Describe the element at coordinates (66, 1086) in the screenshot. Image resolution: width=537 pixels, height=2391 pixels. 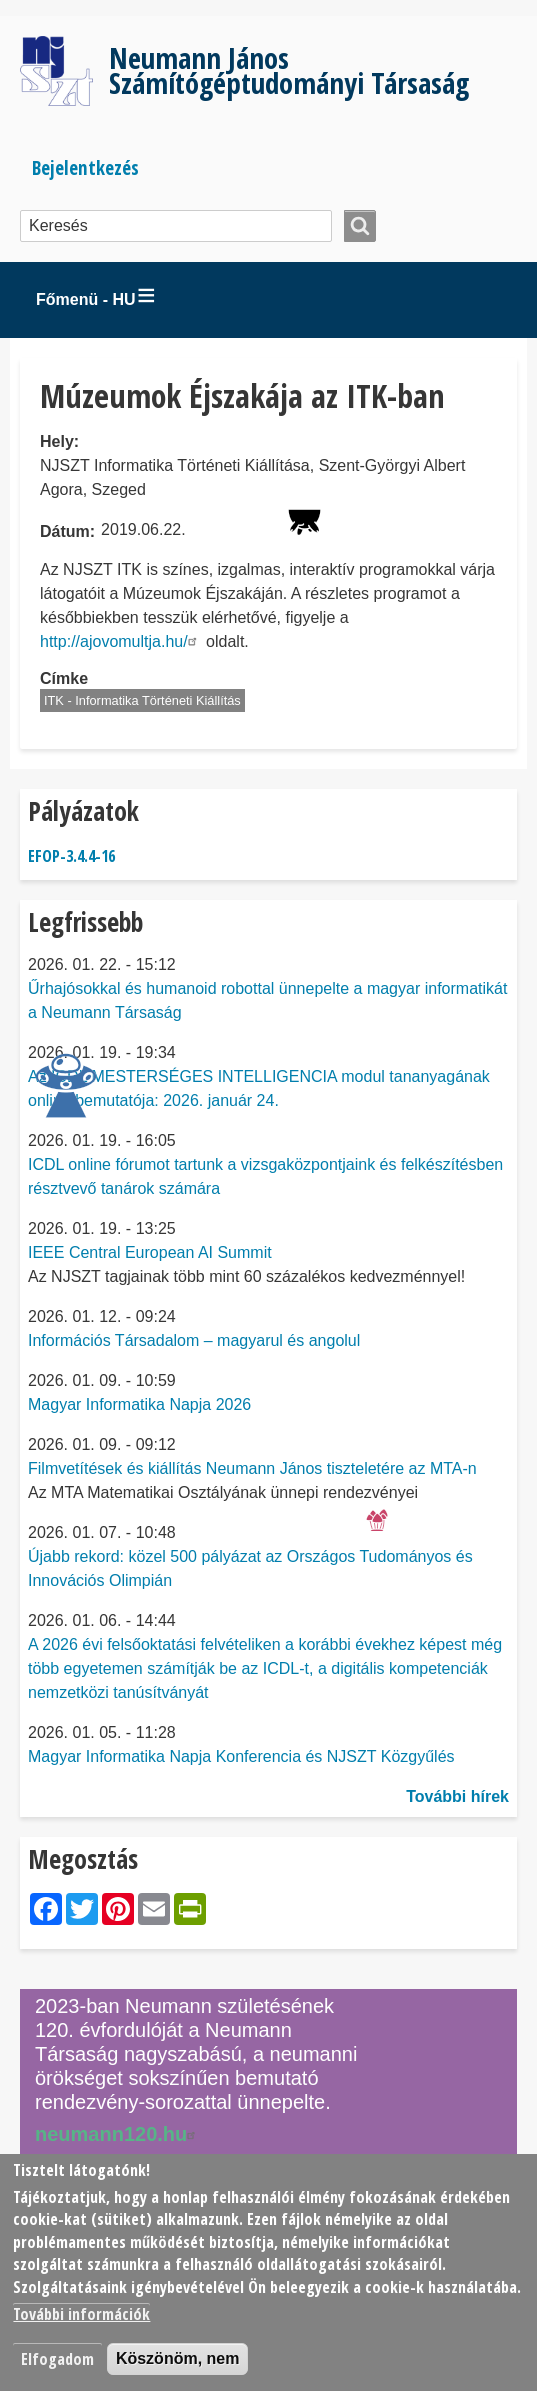
I see `access sci-fi or space-themed games` at that location.